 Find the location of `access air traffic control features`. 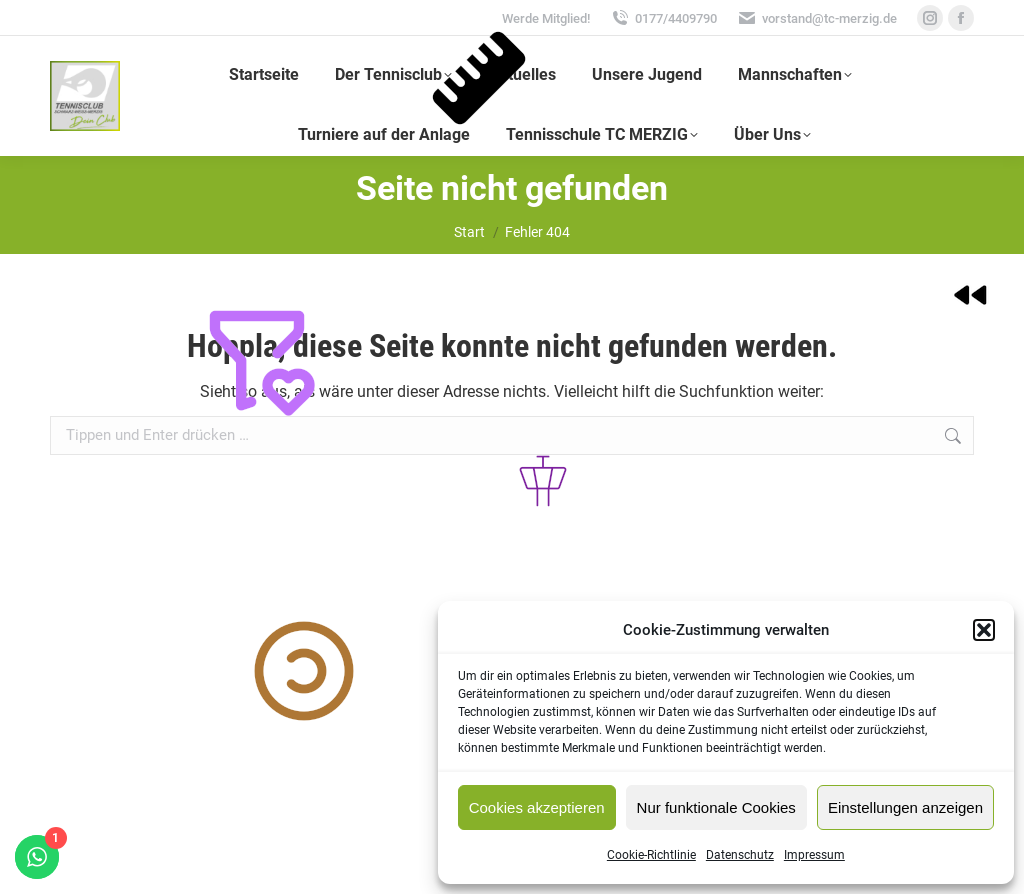

access air traffic control features is located at coordinates (543, 481).